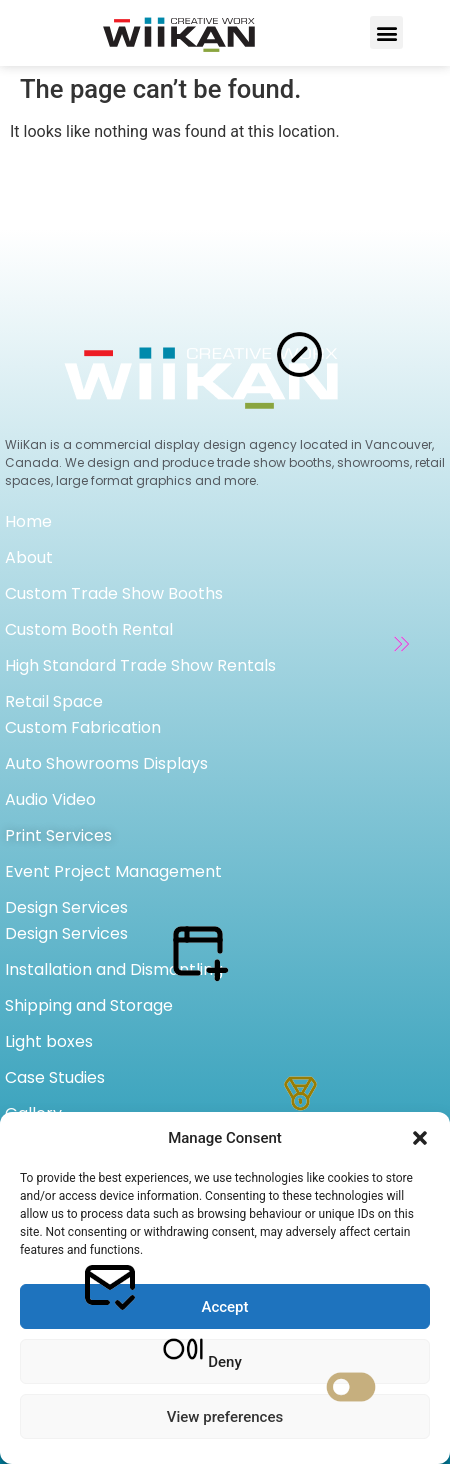 The image size is (450, 1464). I want to click on email sent successfully, so click(110, 1285).